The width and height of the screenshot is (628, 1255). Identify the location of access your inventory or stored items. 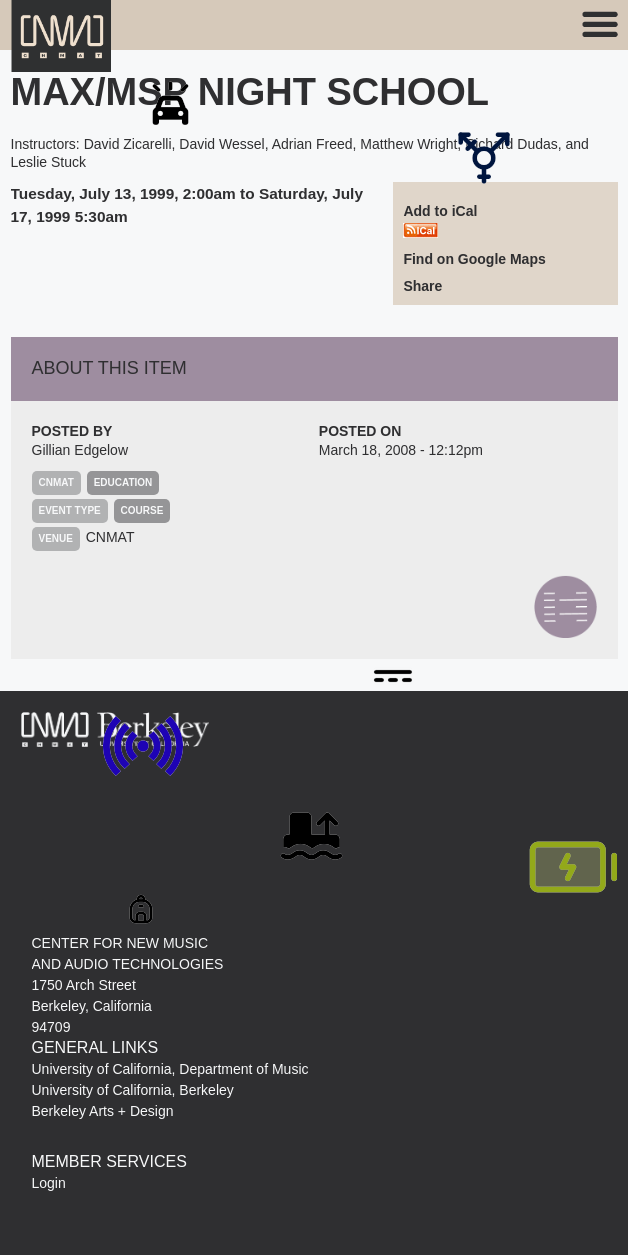
(141, 909).